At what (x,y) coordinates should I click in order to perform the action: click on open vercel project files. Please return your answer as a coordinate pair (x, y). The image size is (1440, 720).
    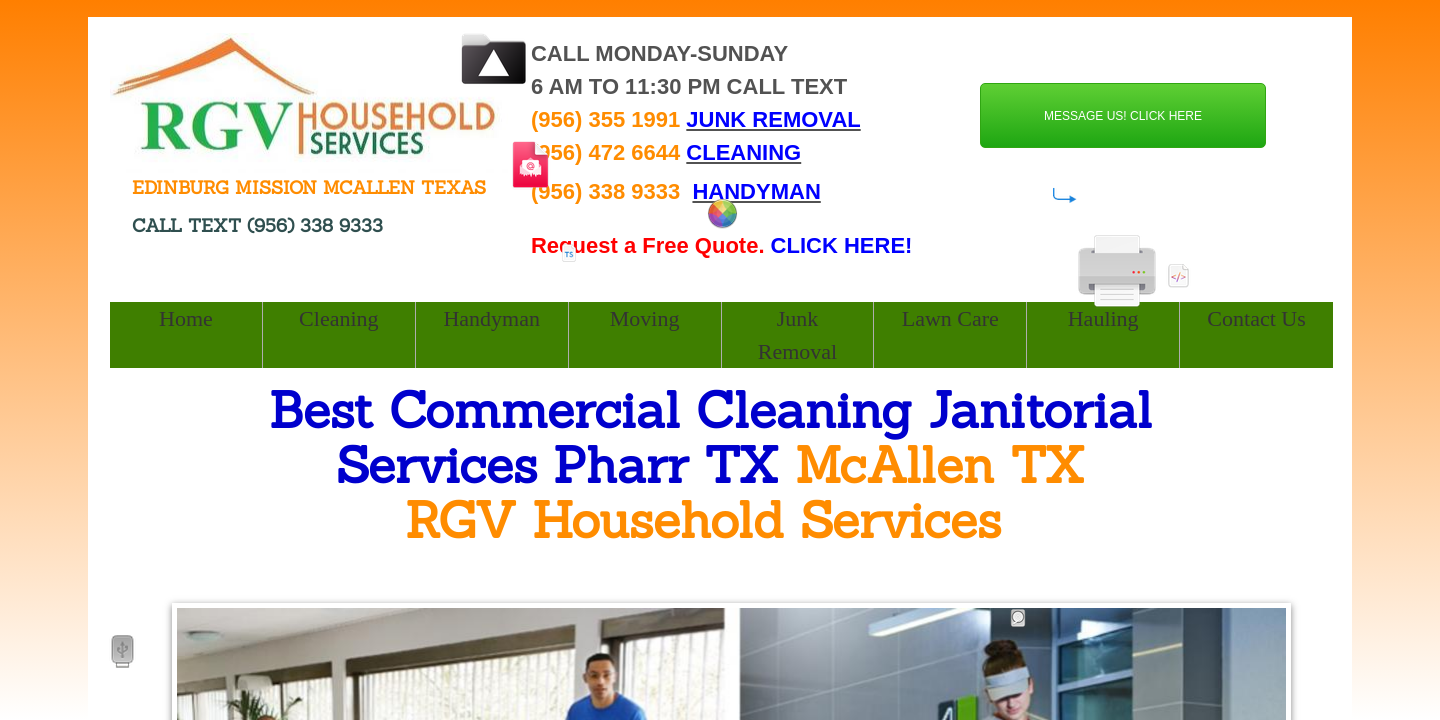
    Looking at the image, I should click on (493, 60).